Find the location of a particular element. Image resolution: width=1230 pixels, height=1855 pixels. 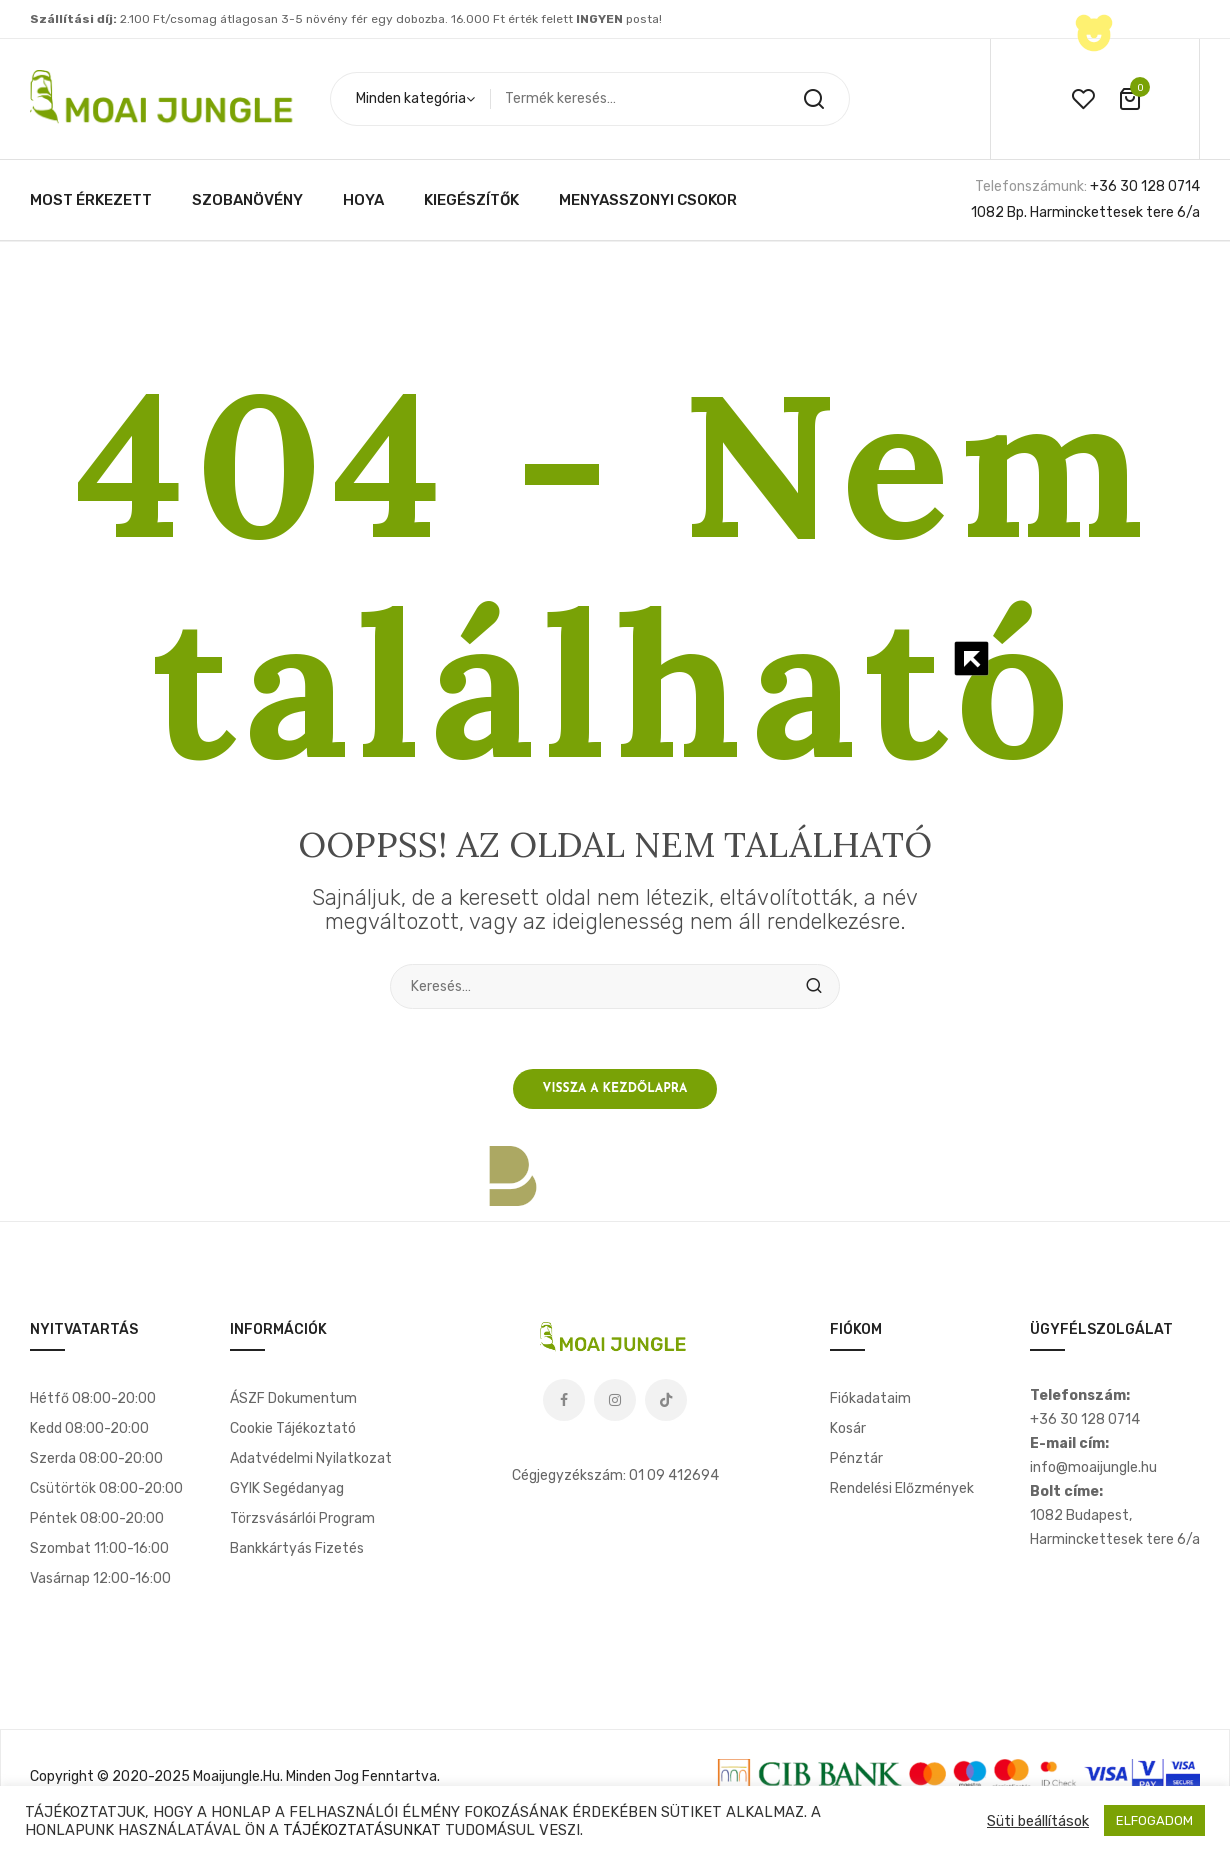

navigate back to previous section is located at coordinates (971, 658).